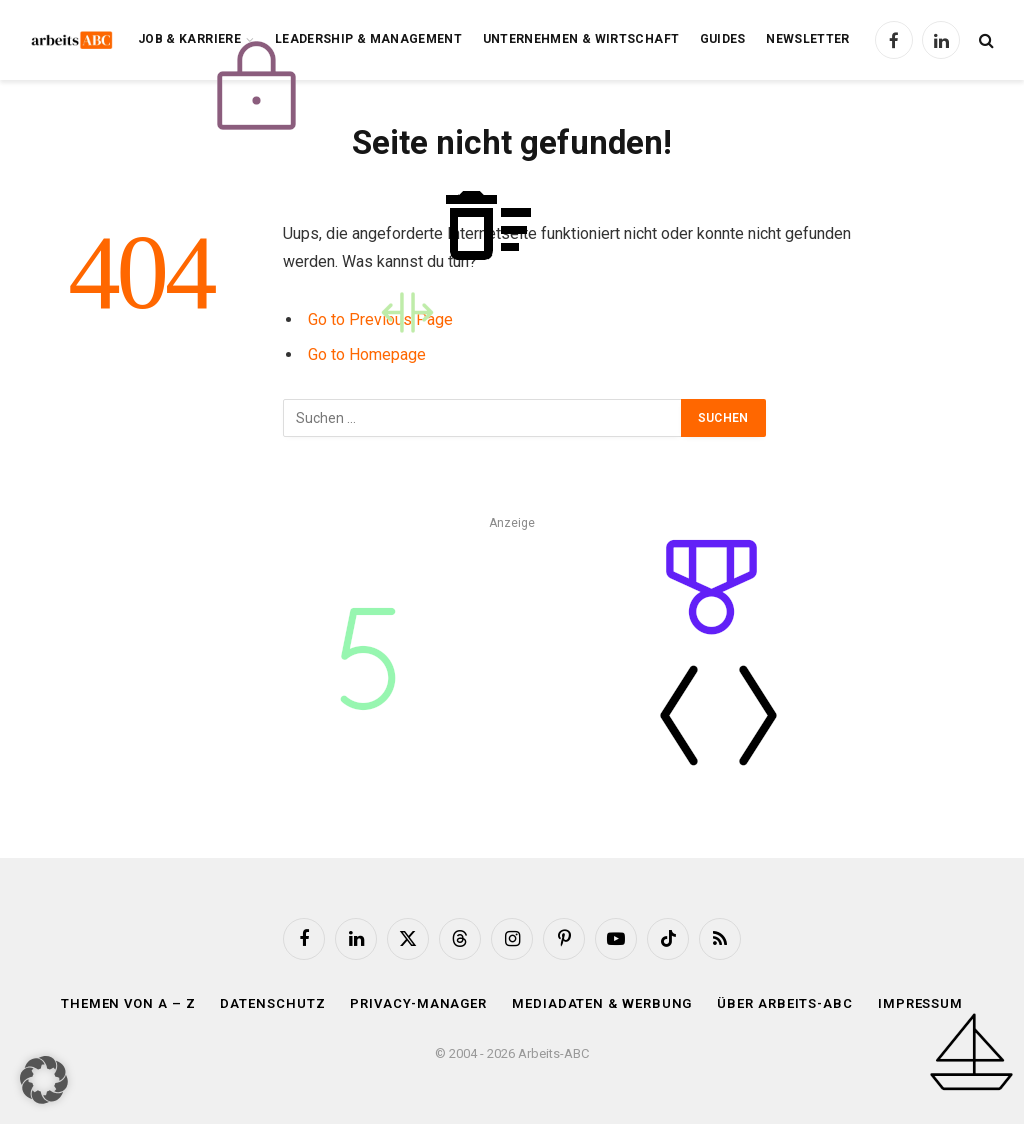 This screenshot has width=1024, height=1124. What do you see at coordinates (256, 90) in the screenshot?
I see `indicates a locked or secured item` at bounding box center [256, 90].